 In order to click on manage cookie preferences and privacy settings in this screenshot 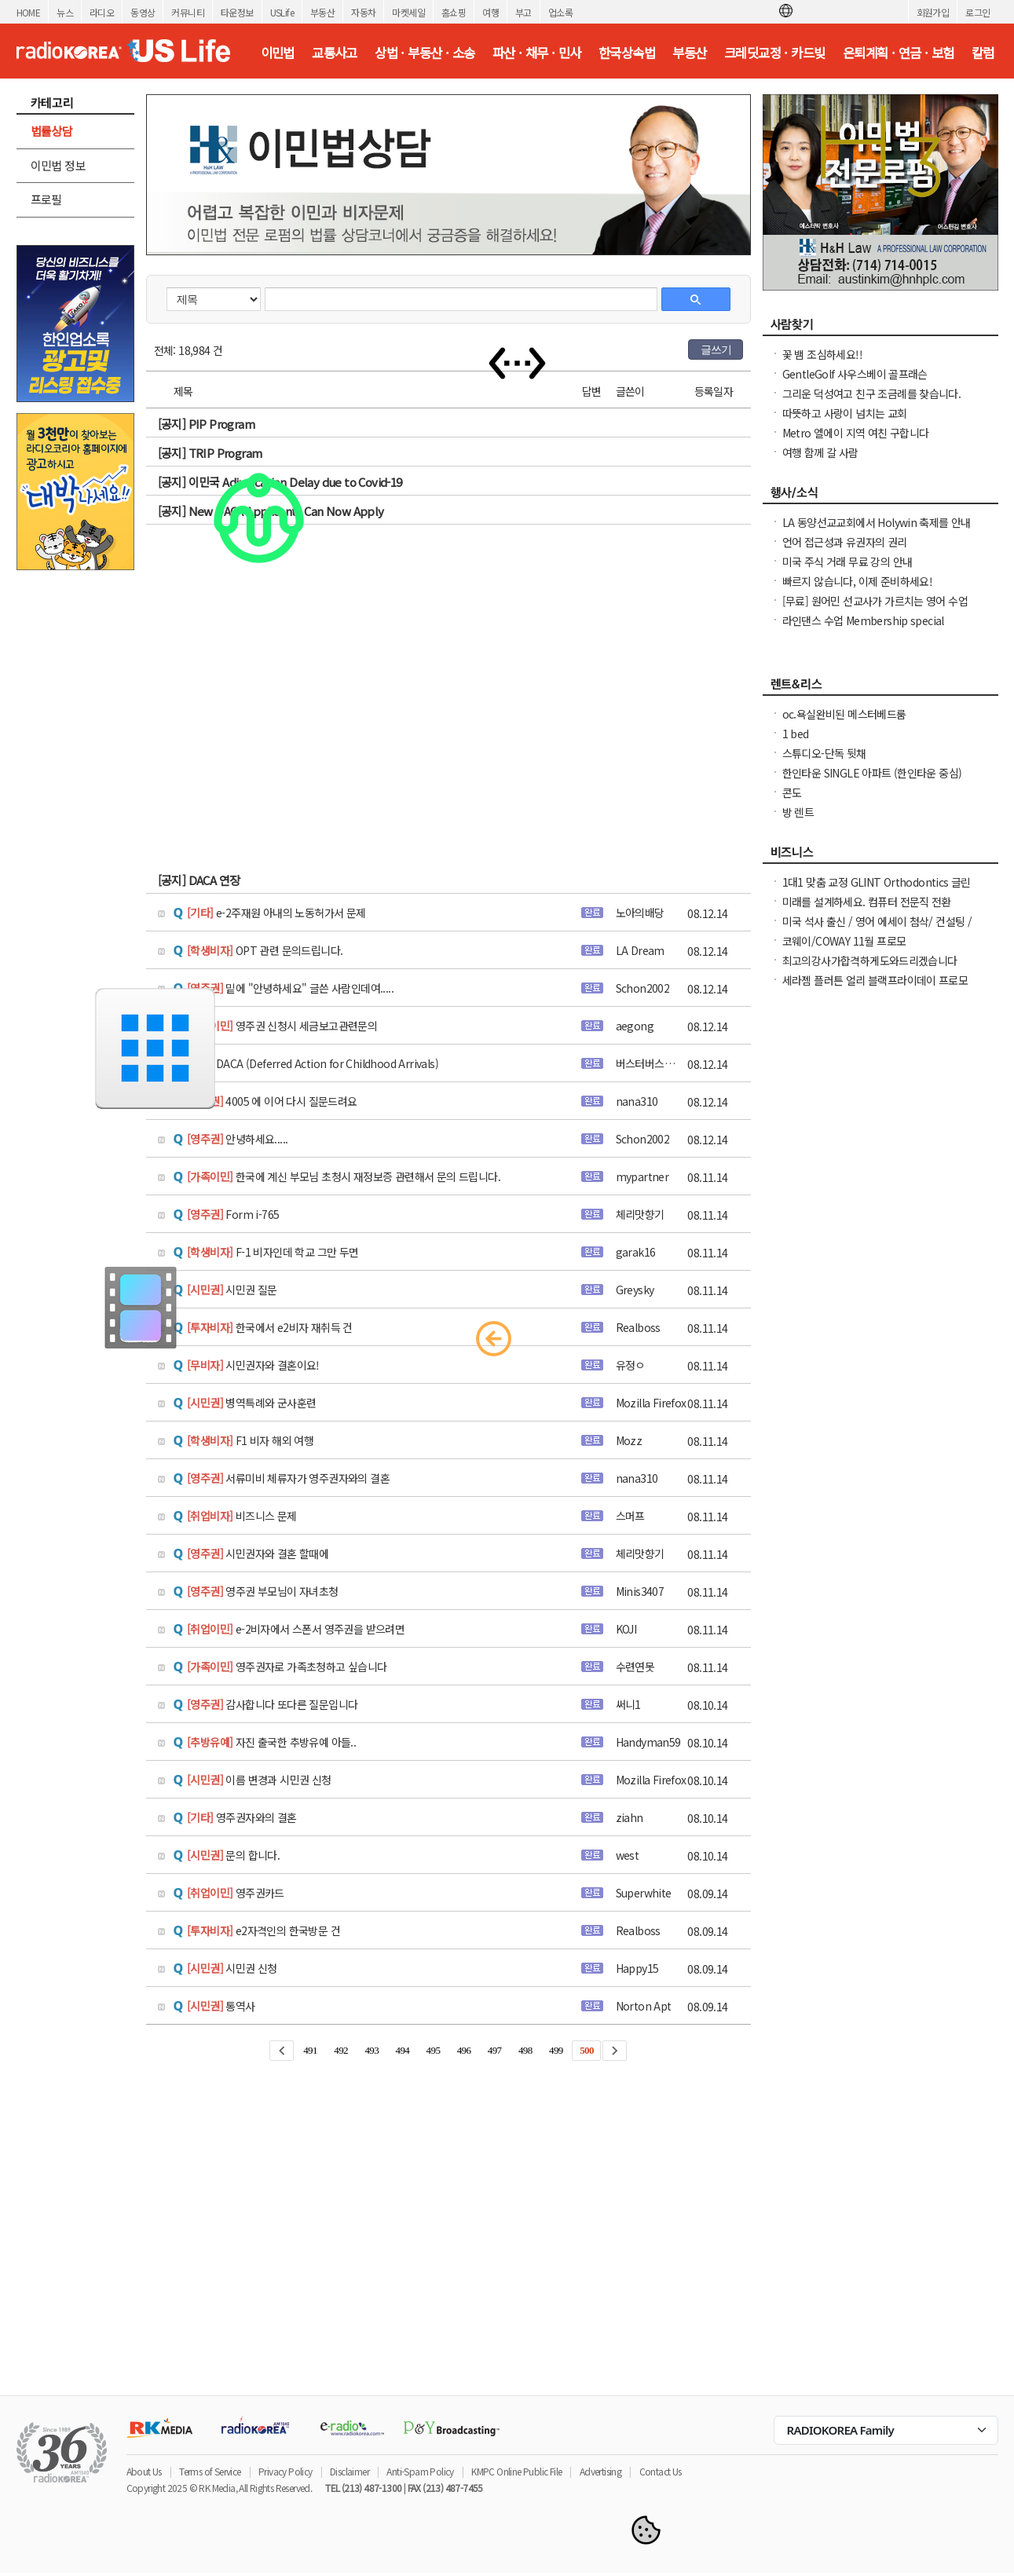, I will do `click(646, 2530)`.